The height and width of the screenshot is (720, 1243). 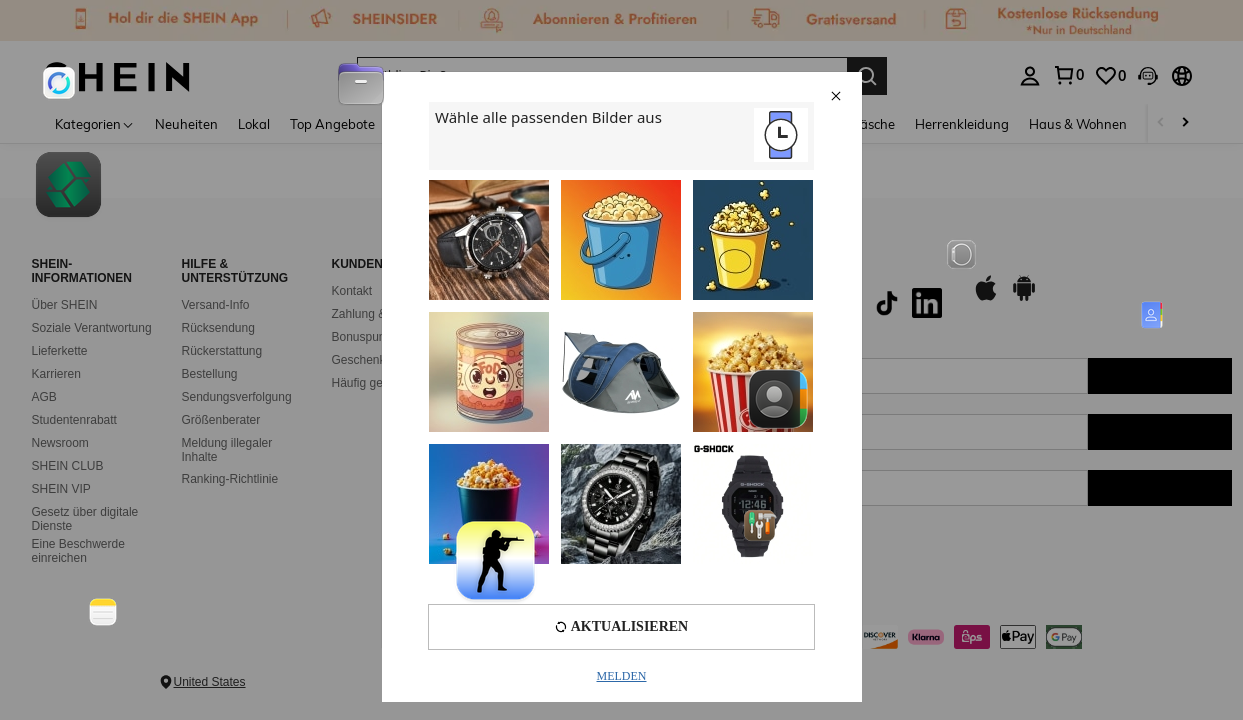 I want to click on open the contacts app, so click(x=778, y=399).